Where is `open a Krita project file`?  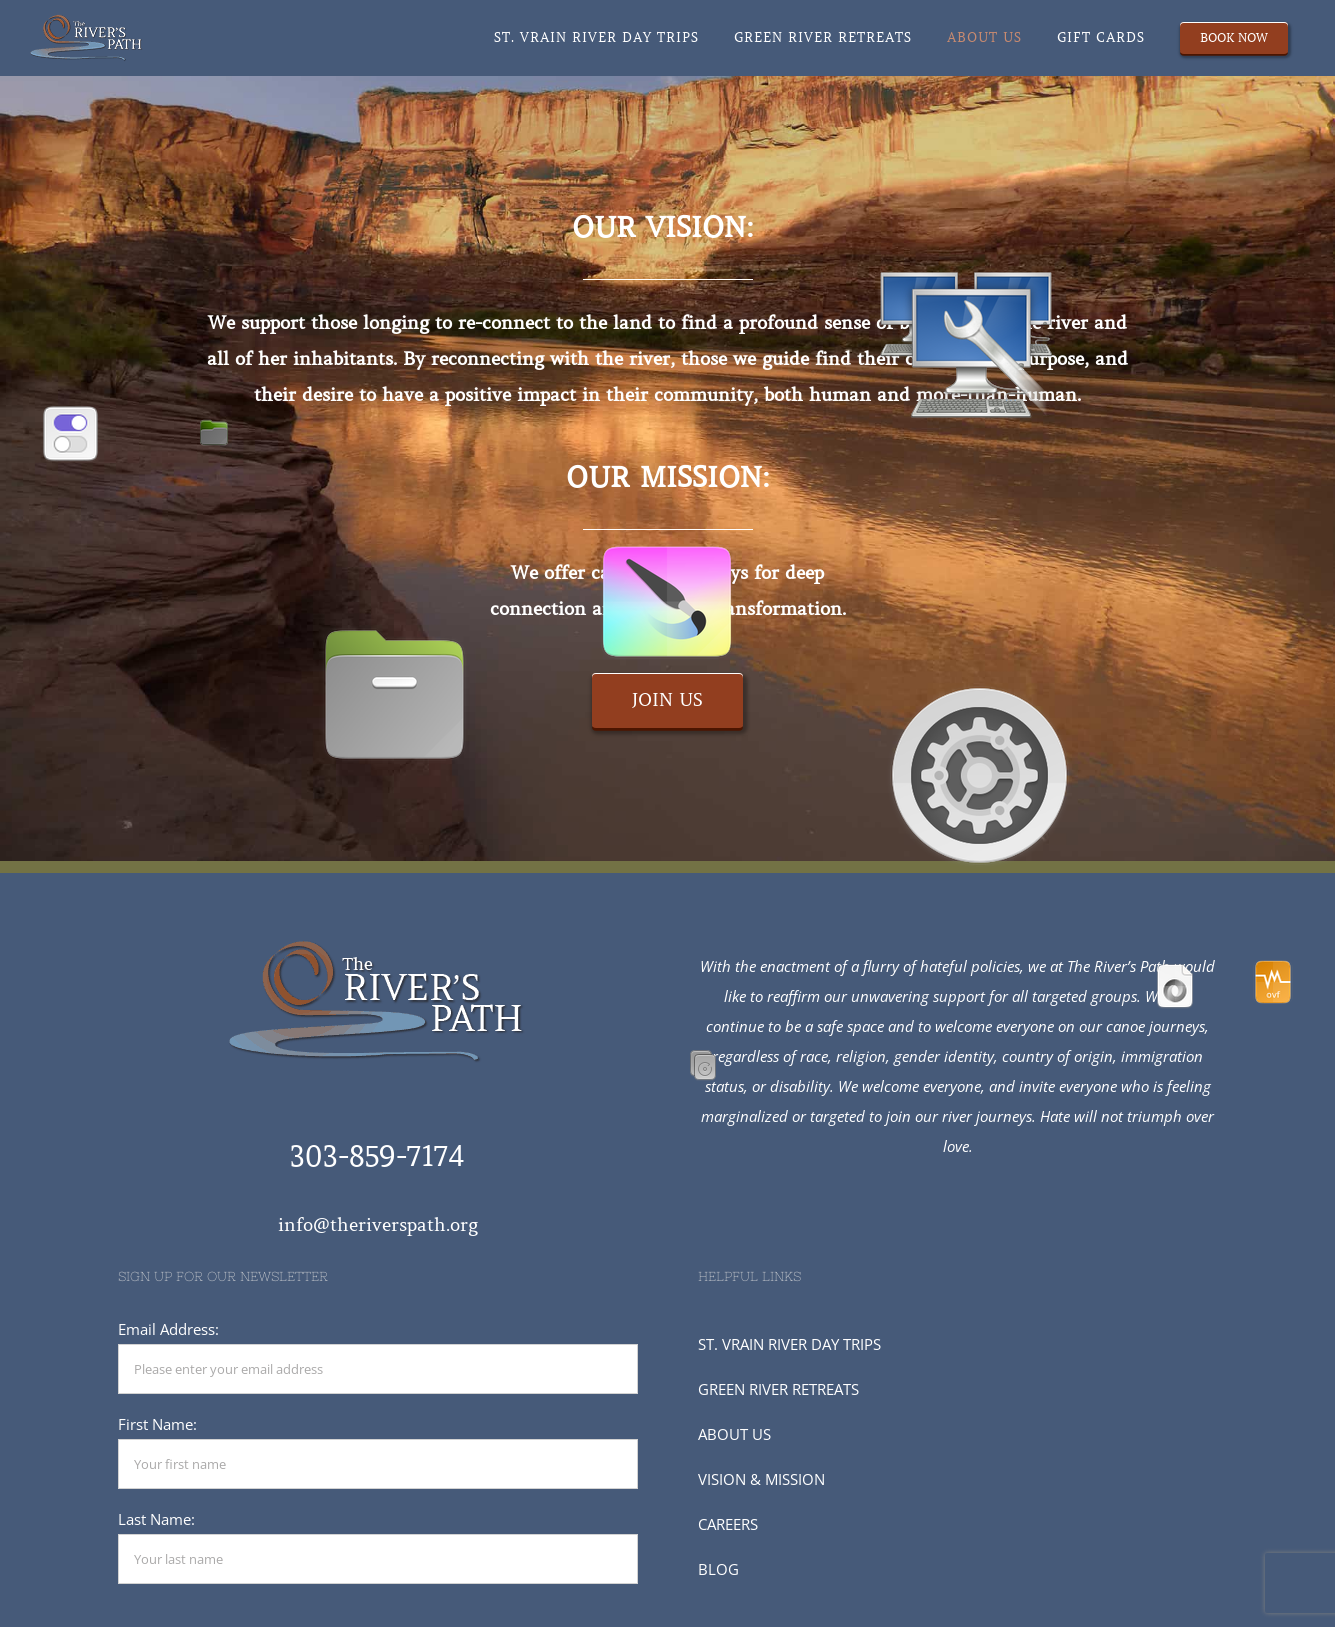
open a Krita project file is located at coordinates (667, 597).